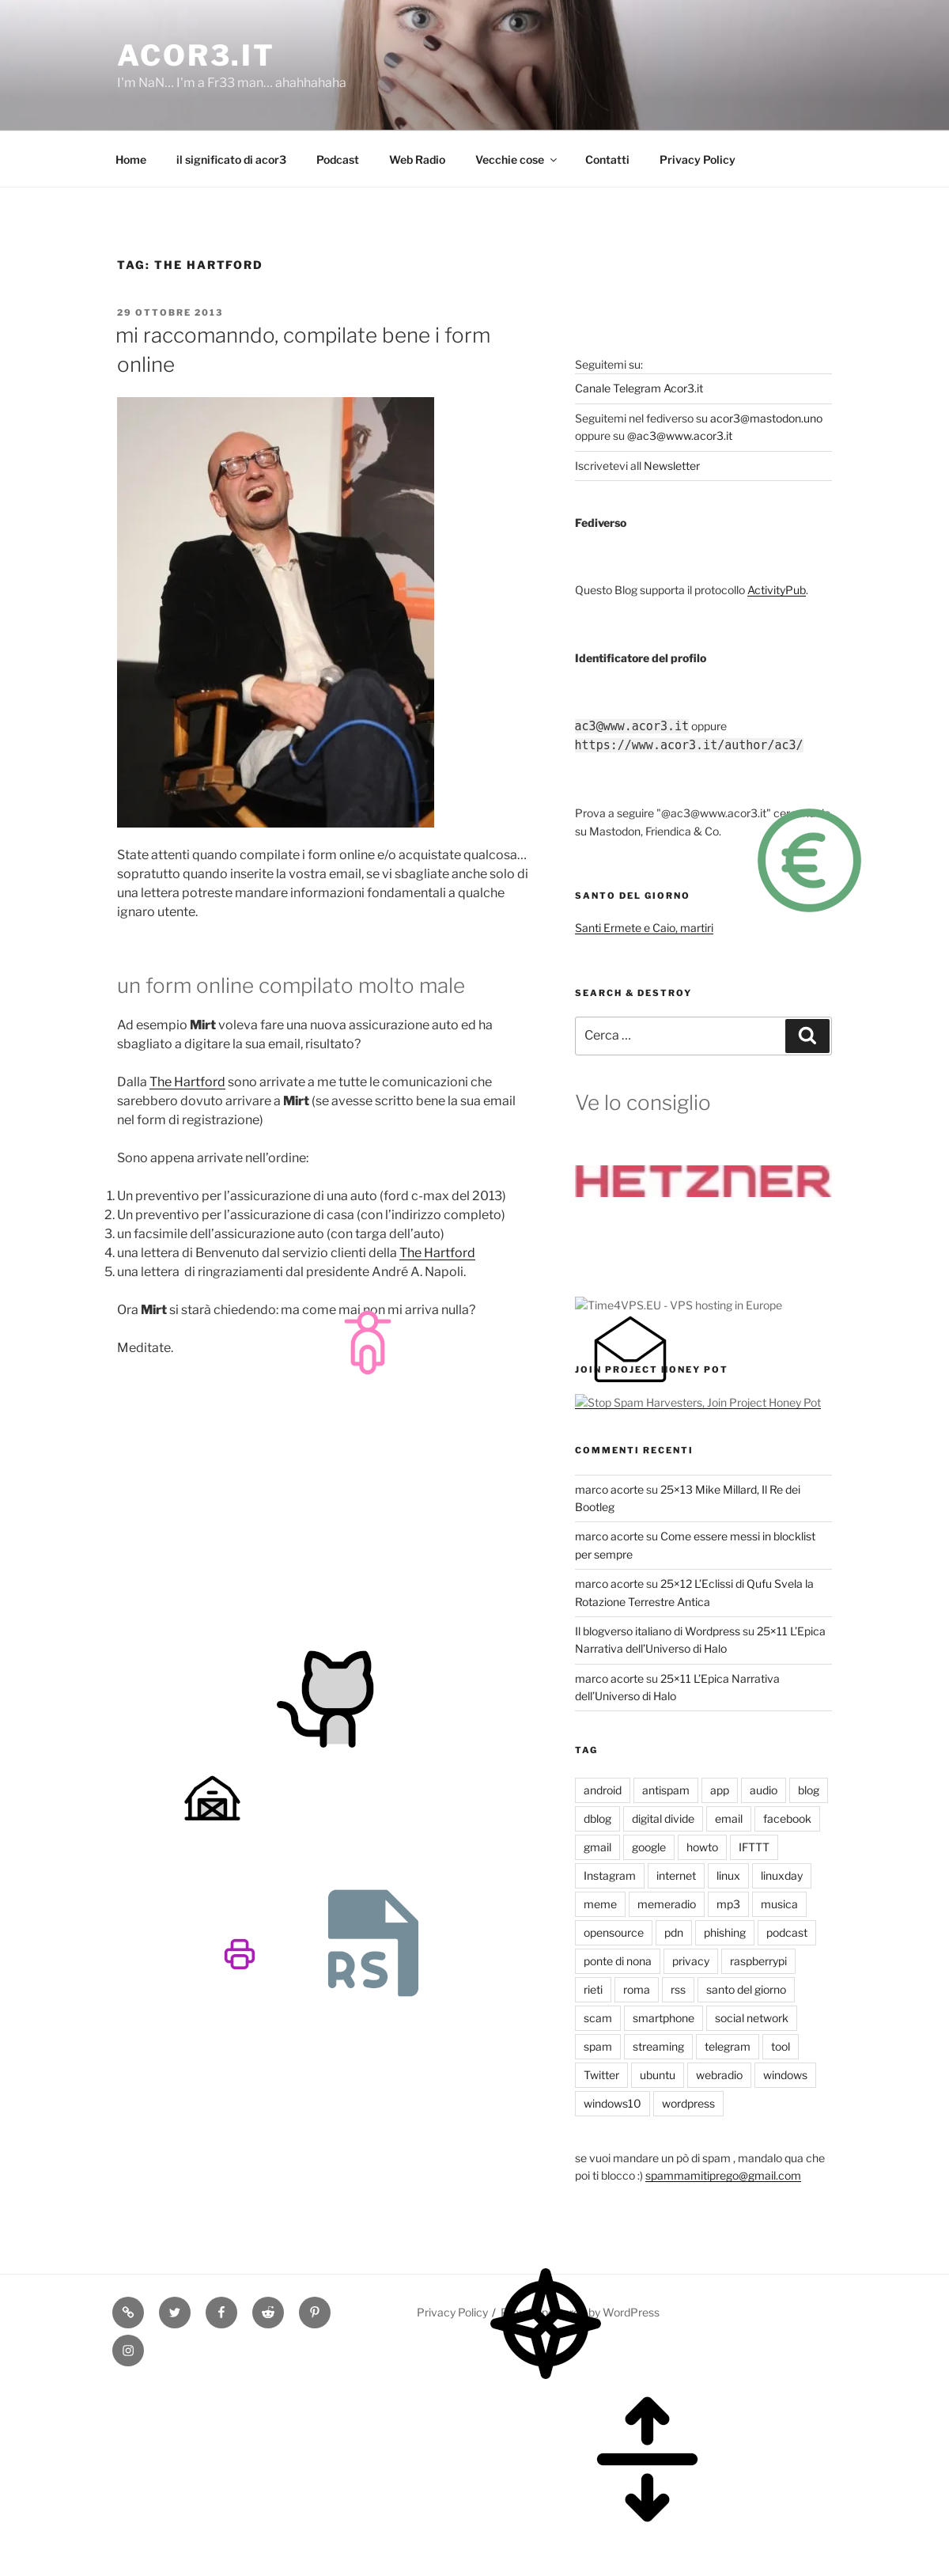 This screenshot has width=949, height=2576. What do you see at coordinates (212, 1801) in the screenshot?
I see `access farm or agricultural settings` at bounding box center [212, 1801].